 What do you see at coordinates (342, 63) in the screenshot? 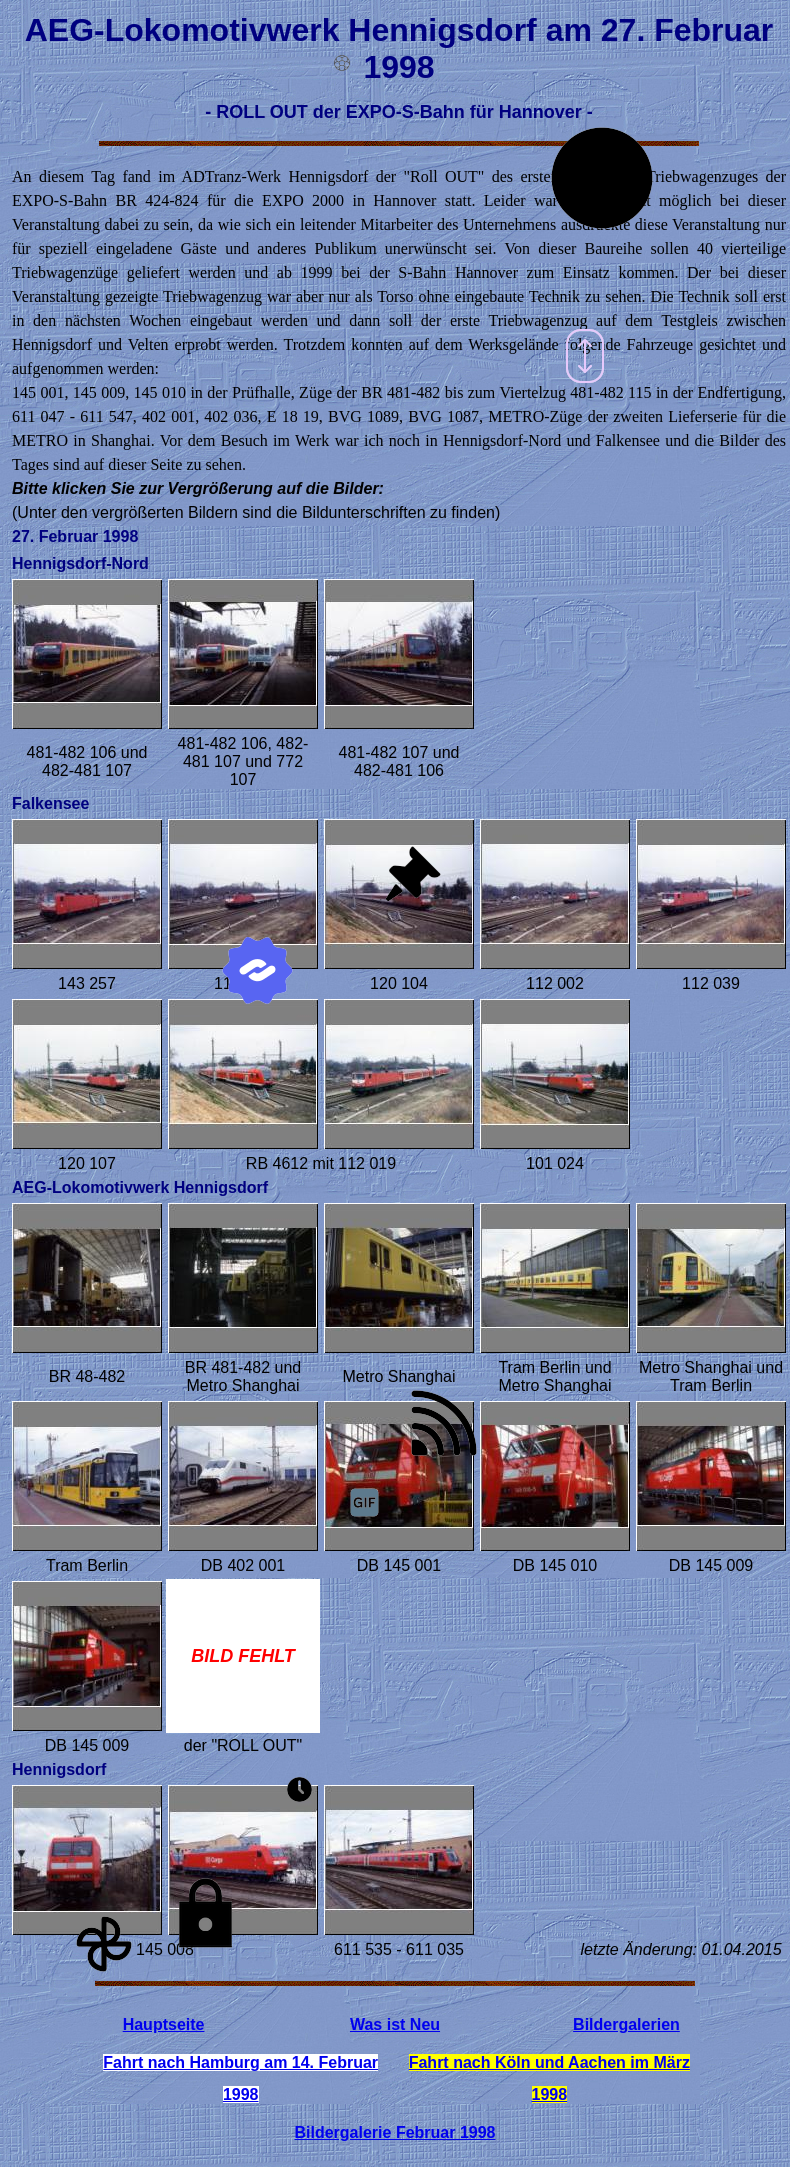
I see `view soccer or football-related content` at bounding box center [342, 63].